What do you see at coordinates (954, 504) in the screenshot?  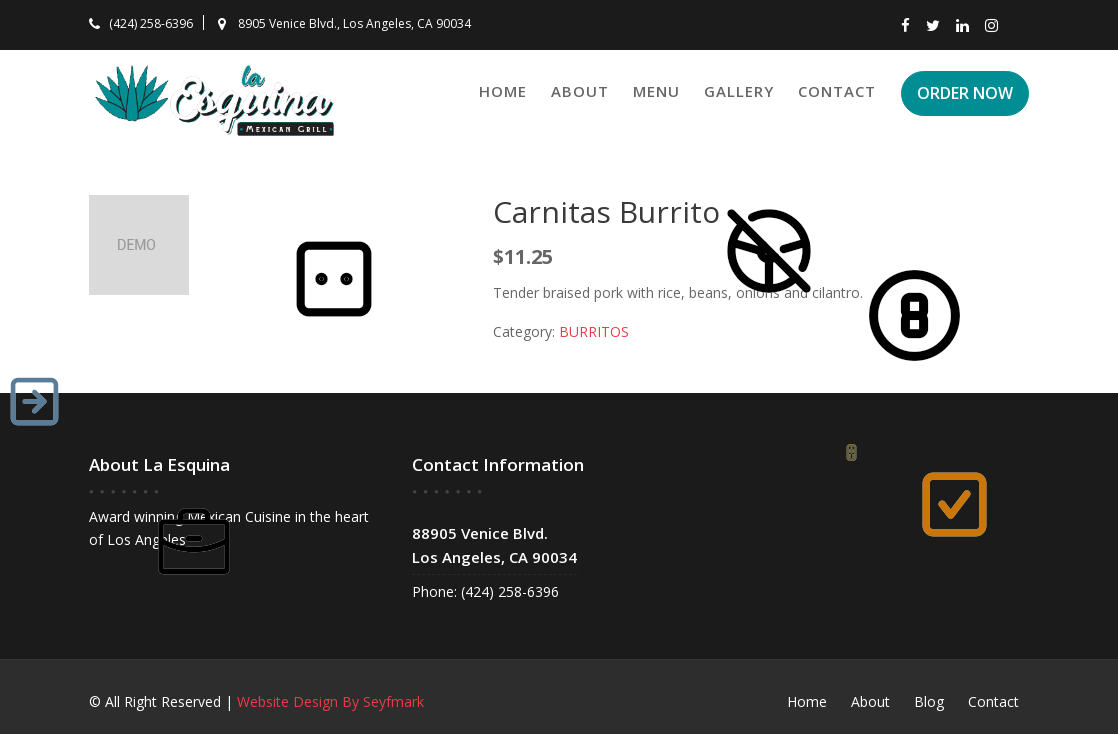 I see `select or check an item in a list` at bounding box center [954, 504].